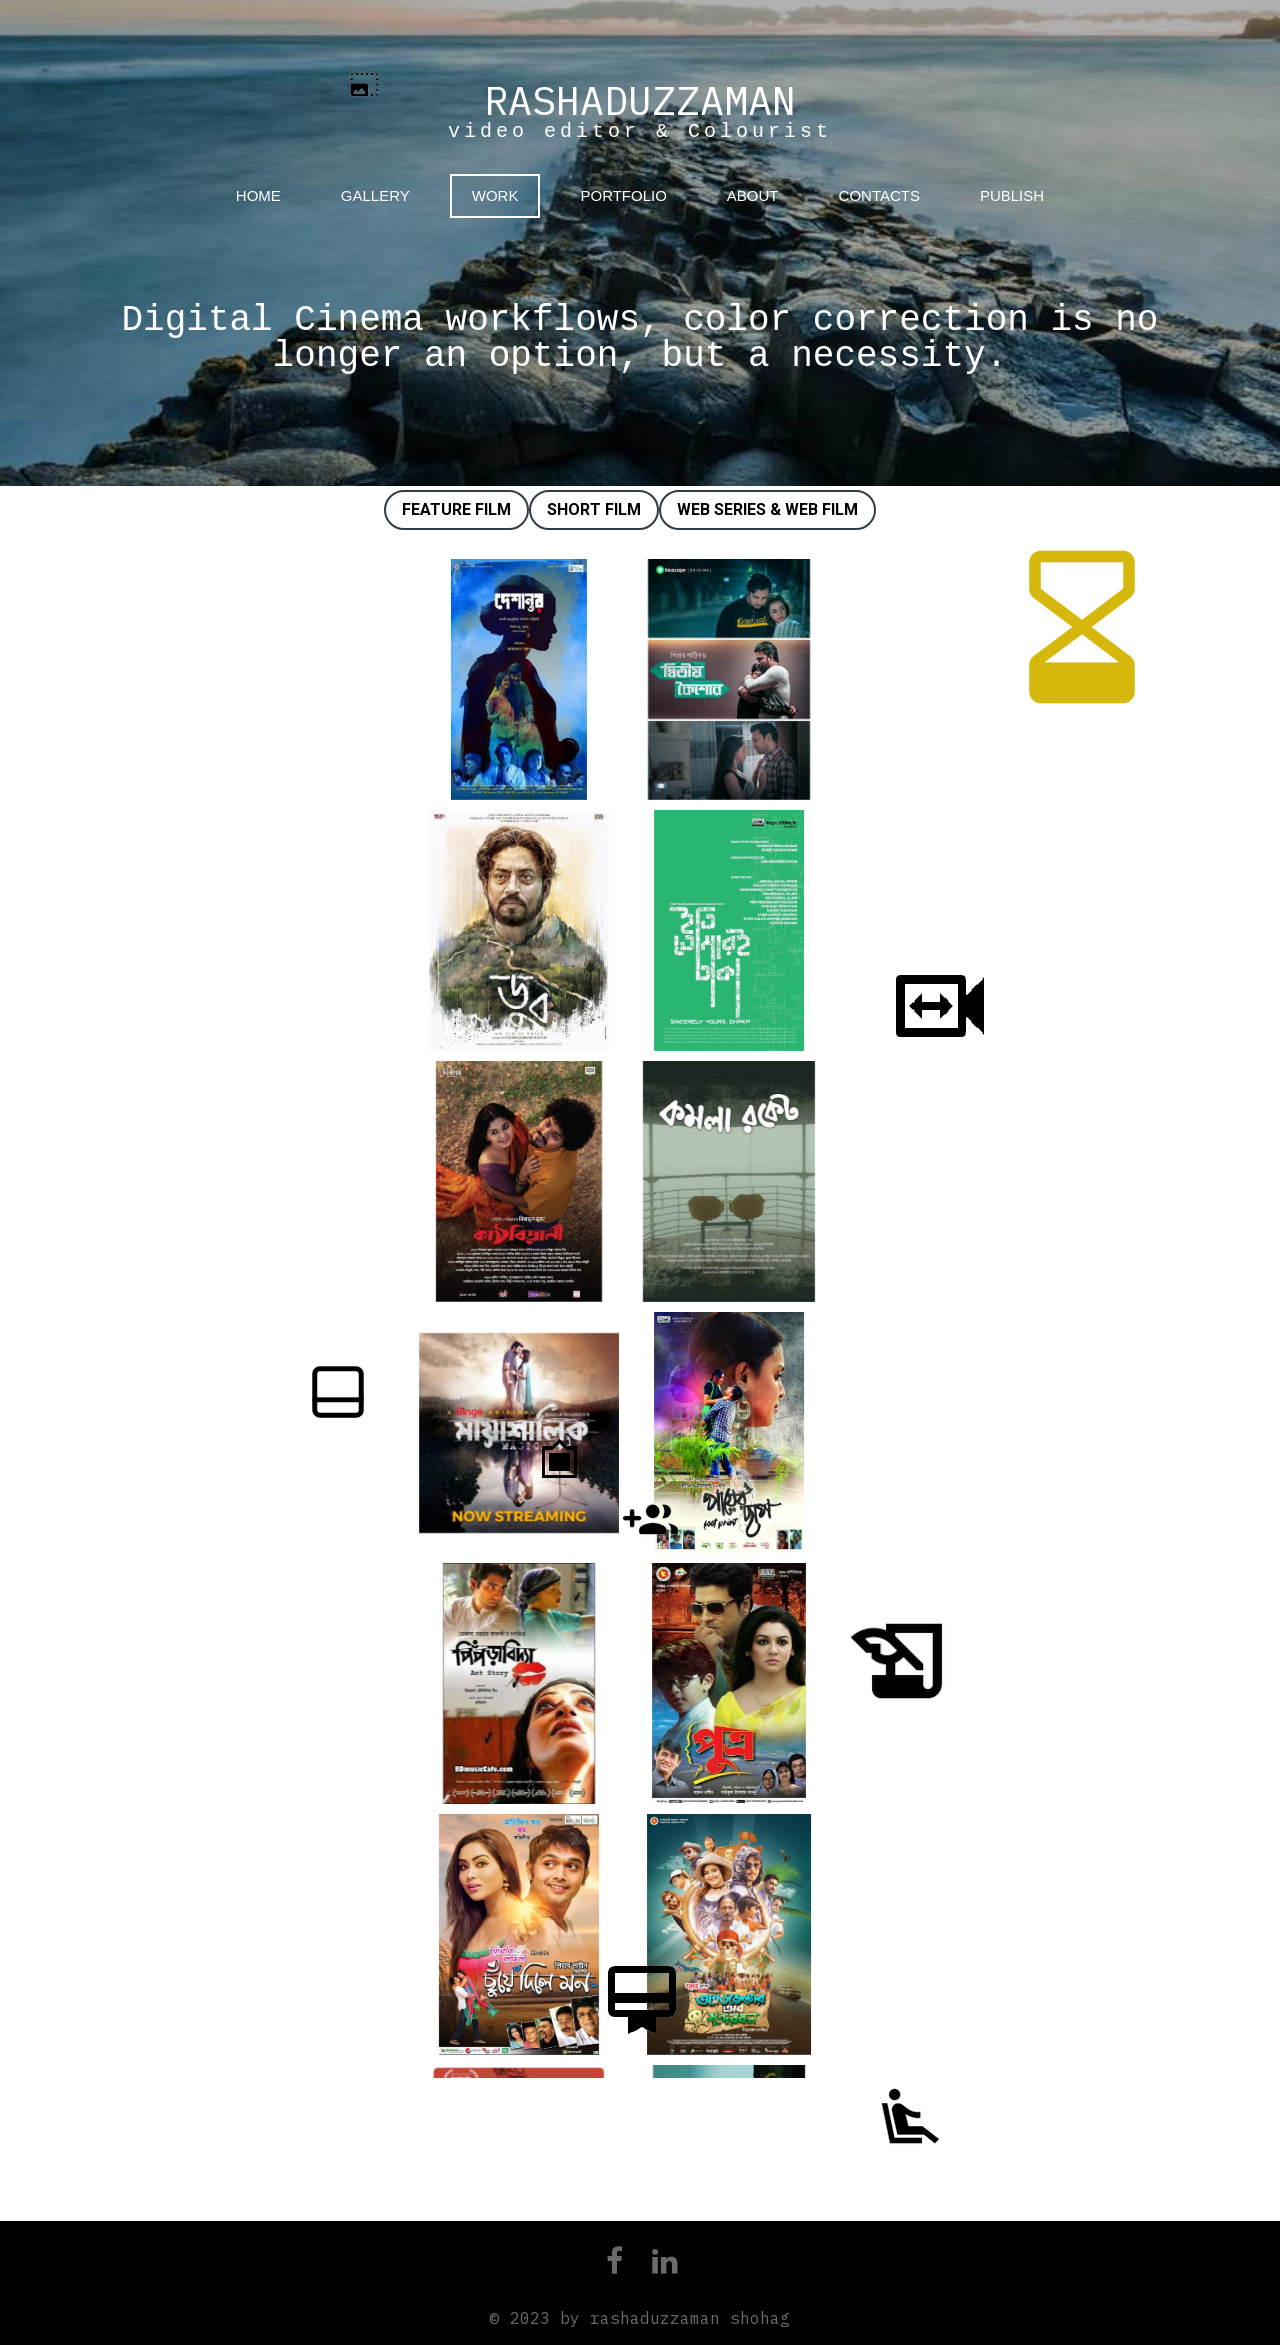 This screenshot has height=2345, width=1280. What do you see at coordinates (940, 1006) in the screenshot?
I see `switch between front and rear camera during video` at bounding box center [940, 1006].